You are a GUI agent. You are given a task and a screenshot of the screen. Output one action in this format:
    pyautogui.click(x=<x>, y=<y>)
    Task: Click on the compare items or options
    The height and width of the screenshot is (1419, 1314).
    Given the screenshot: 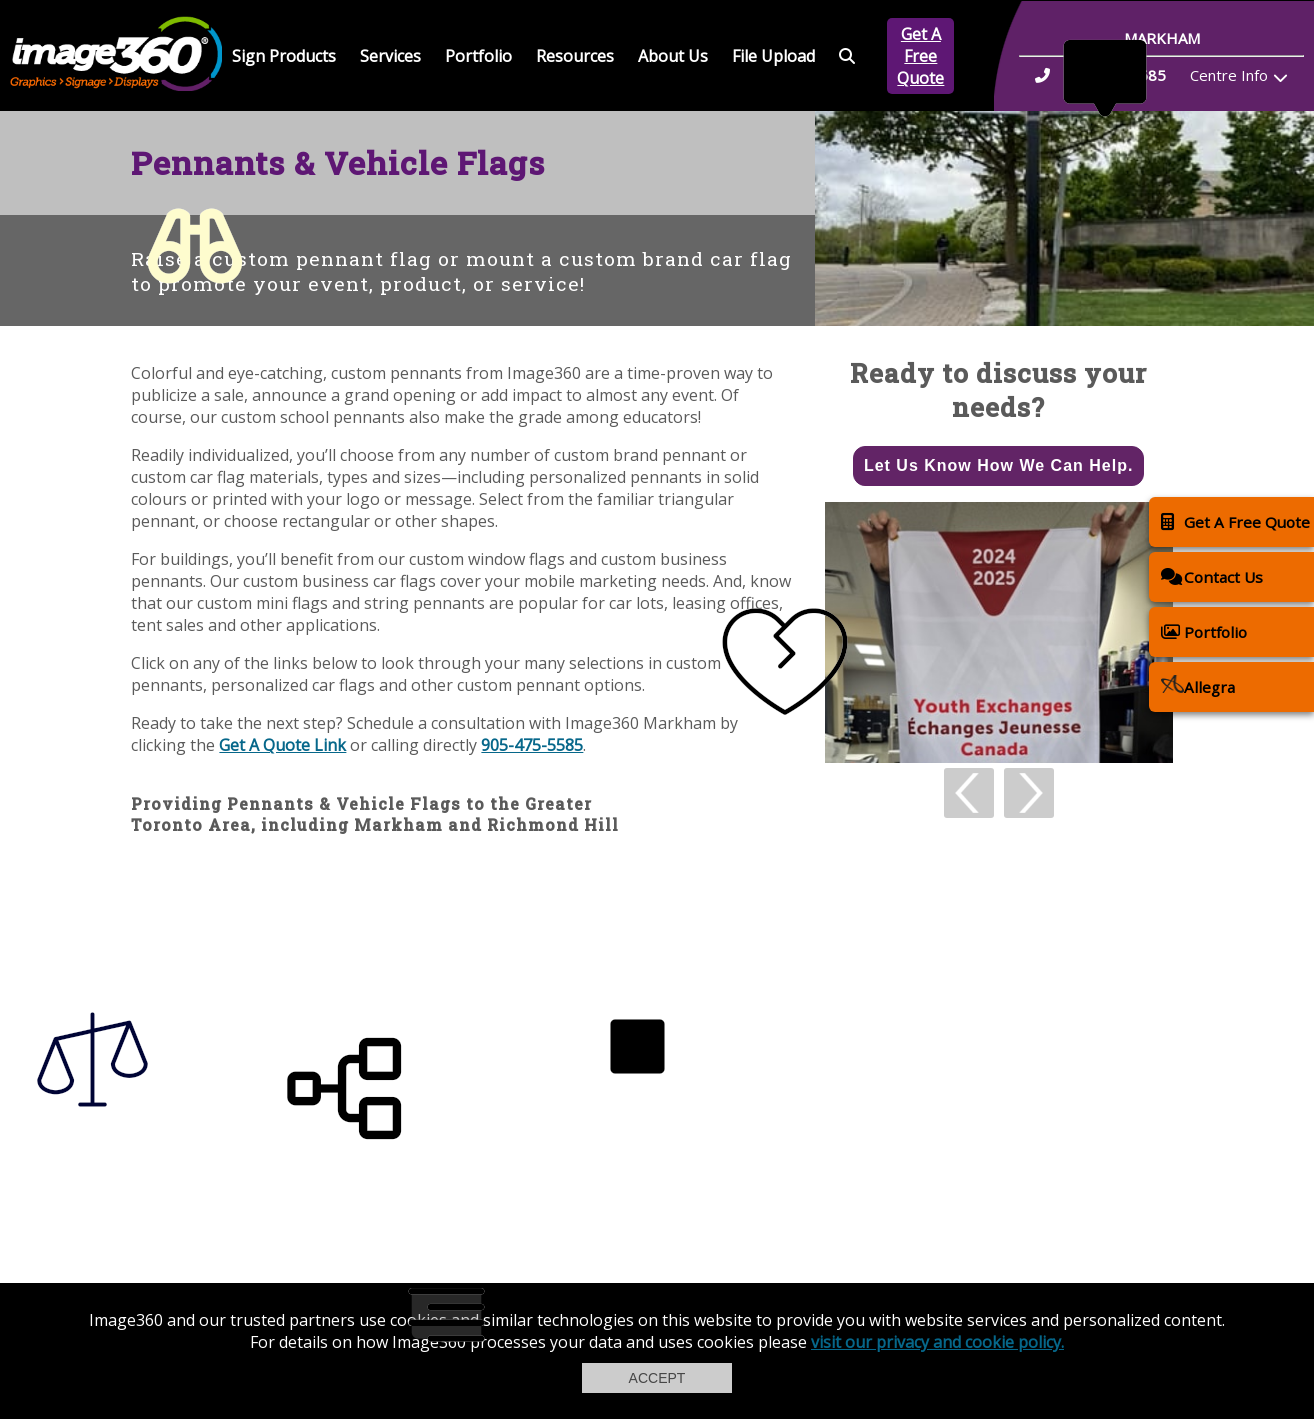 What is the action you would take?
    pyautogui.click(x=92, y=1059)
    